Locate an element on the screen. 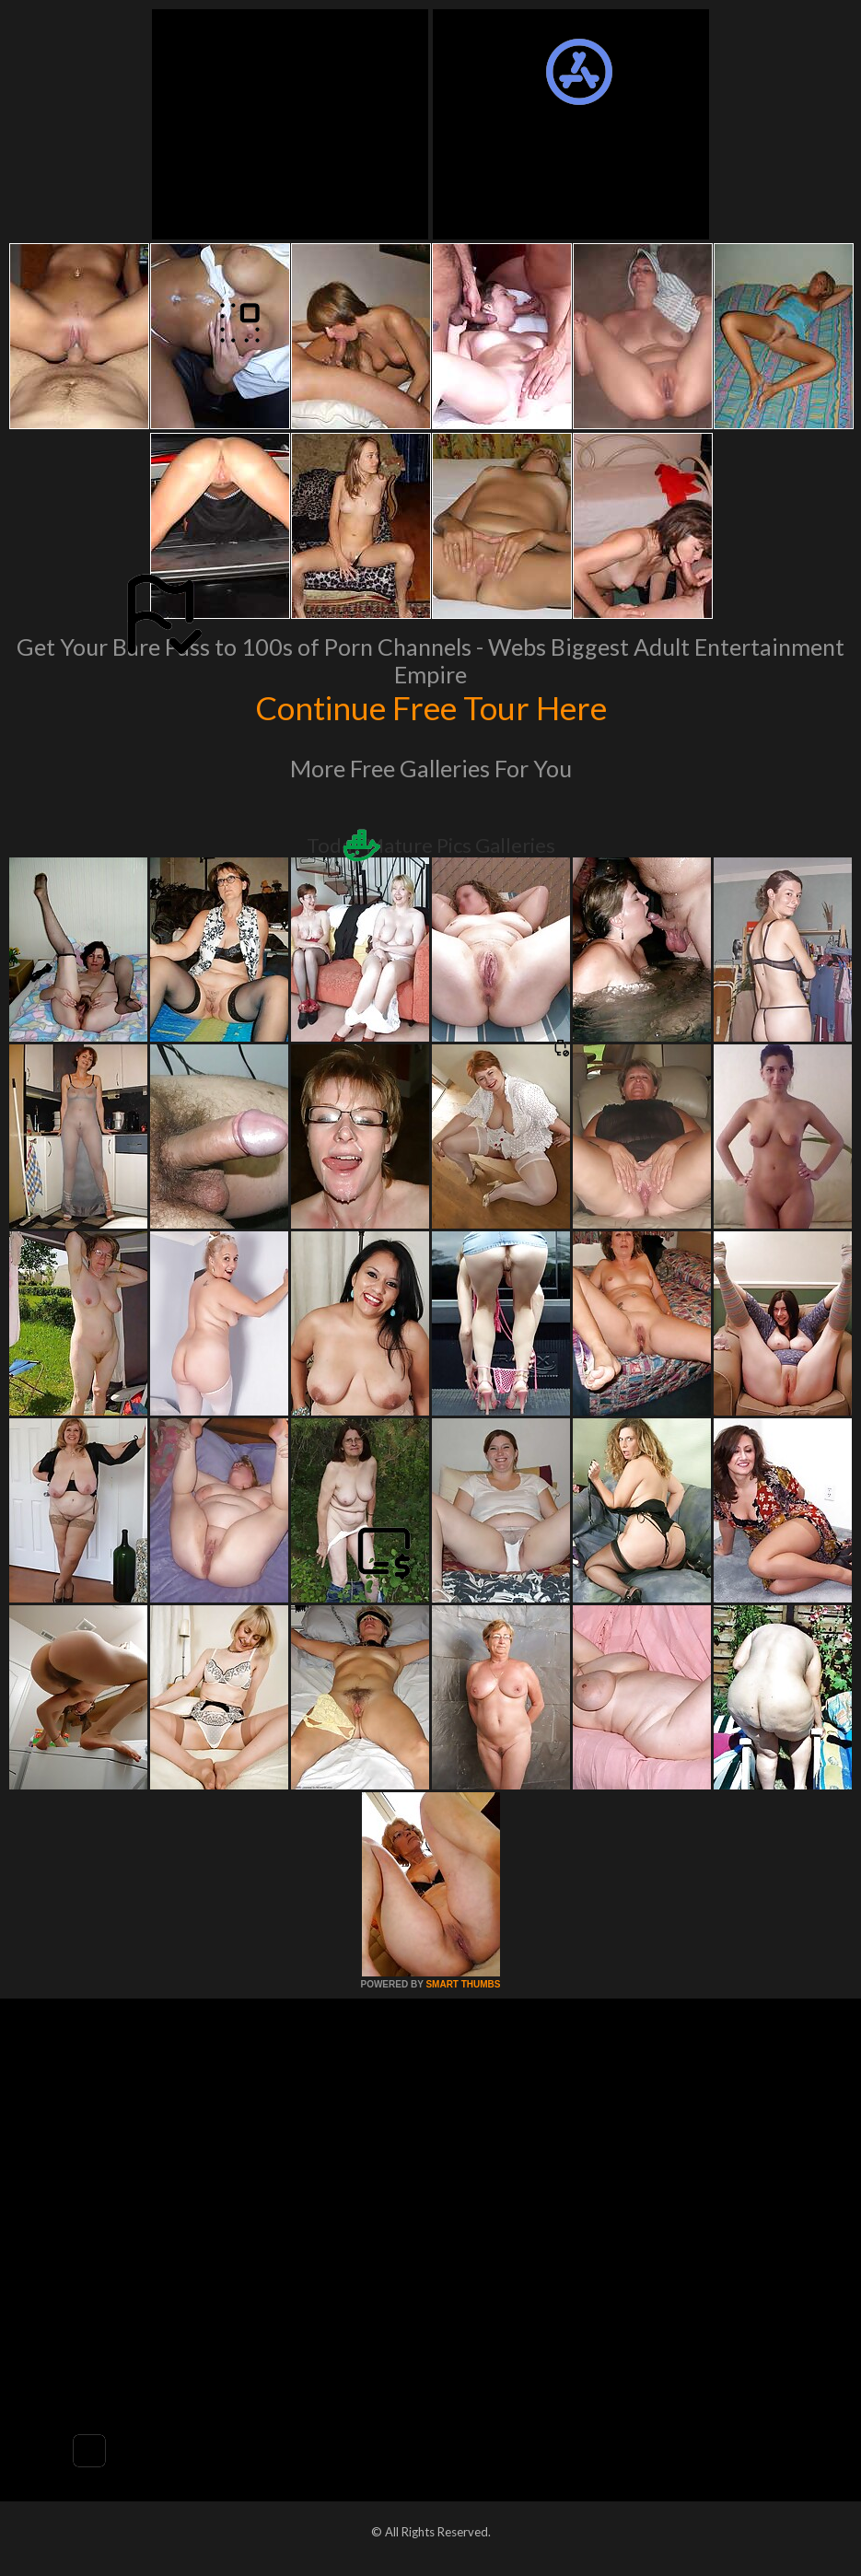  cancel smartwatch pairing is located at coordinates (560, 1047).